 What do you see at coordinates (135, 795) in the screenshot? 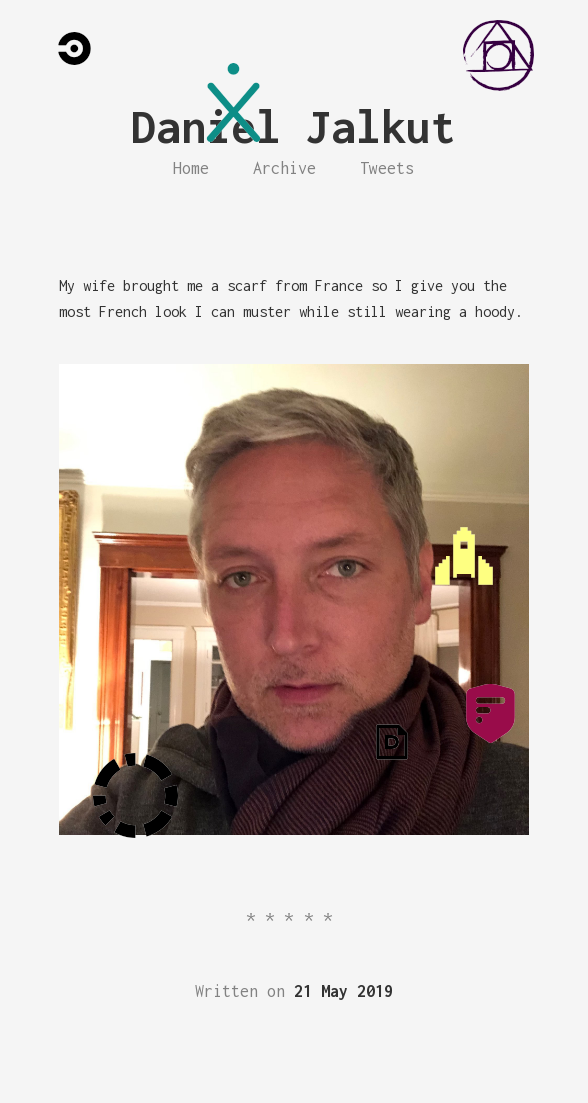
I see `link to codacy code quality platform` at bounding box center [135, 795].